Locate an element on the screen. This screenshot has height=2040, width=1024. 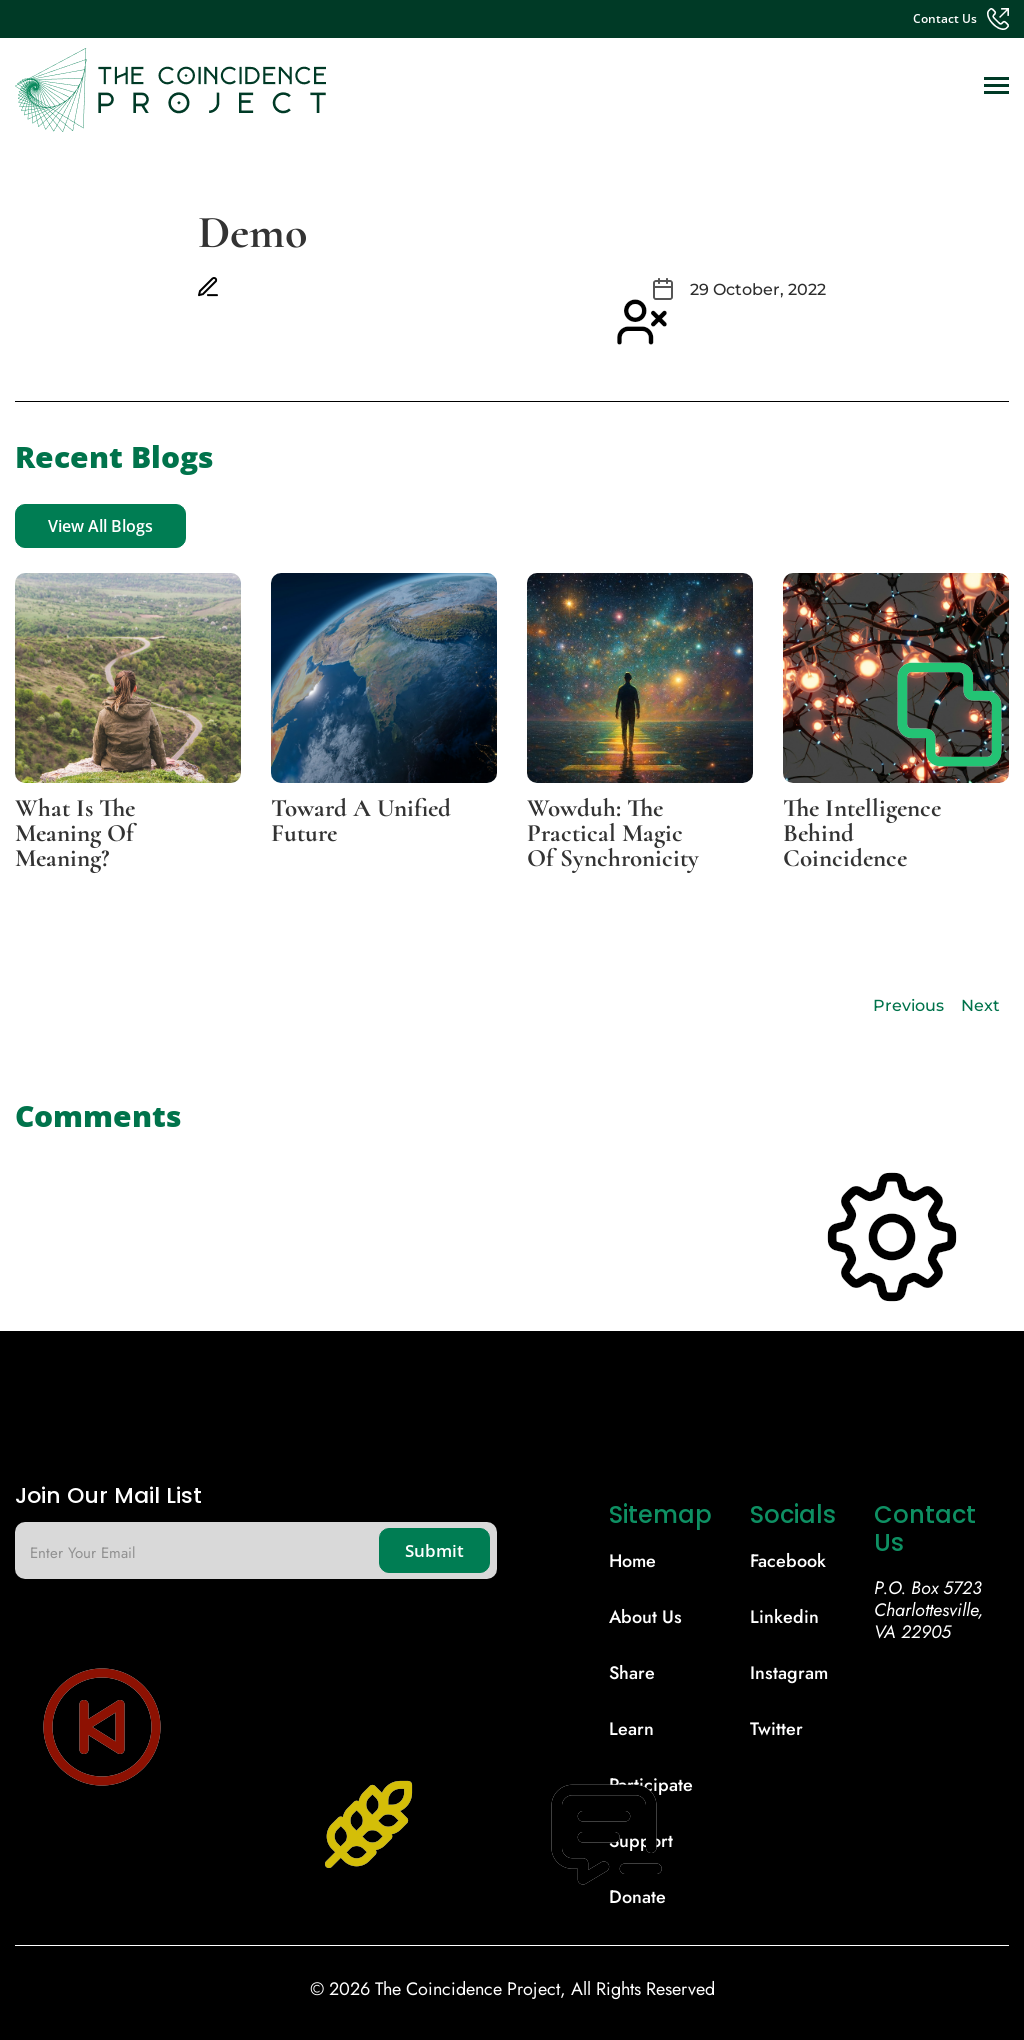
access settings or preferences is located at coordinates (892, 1237).